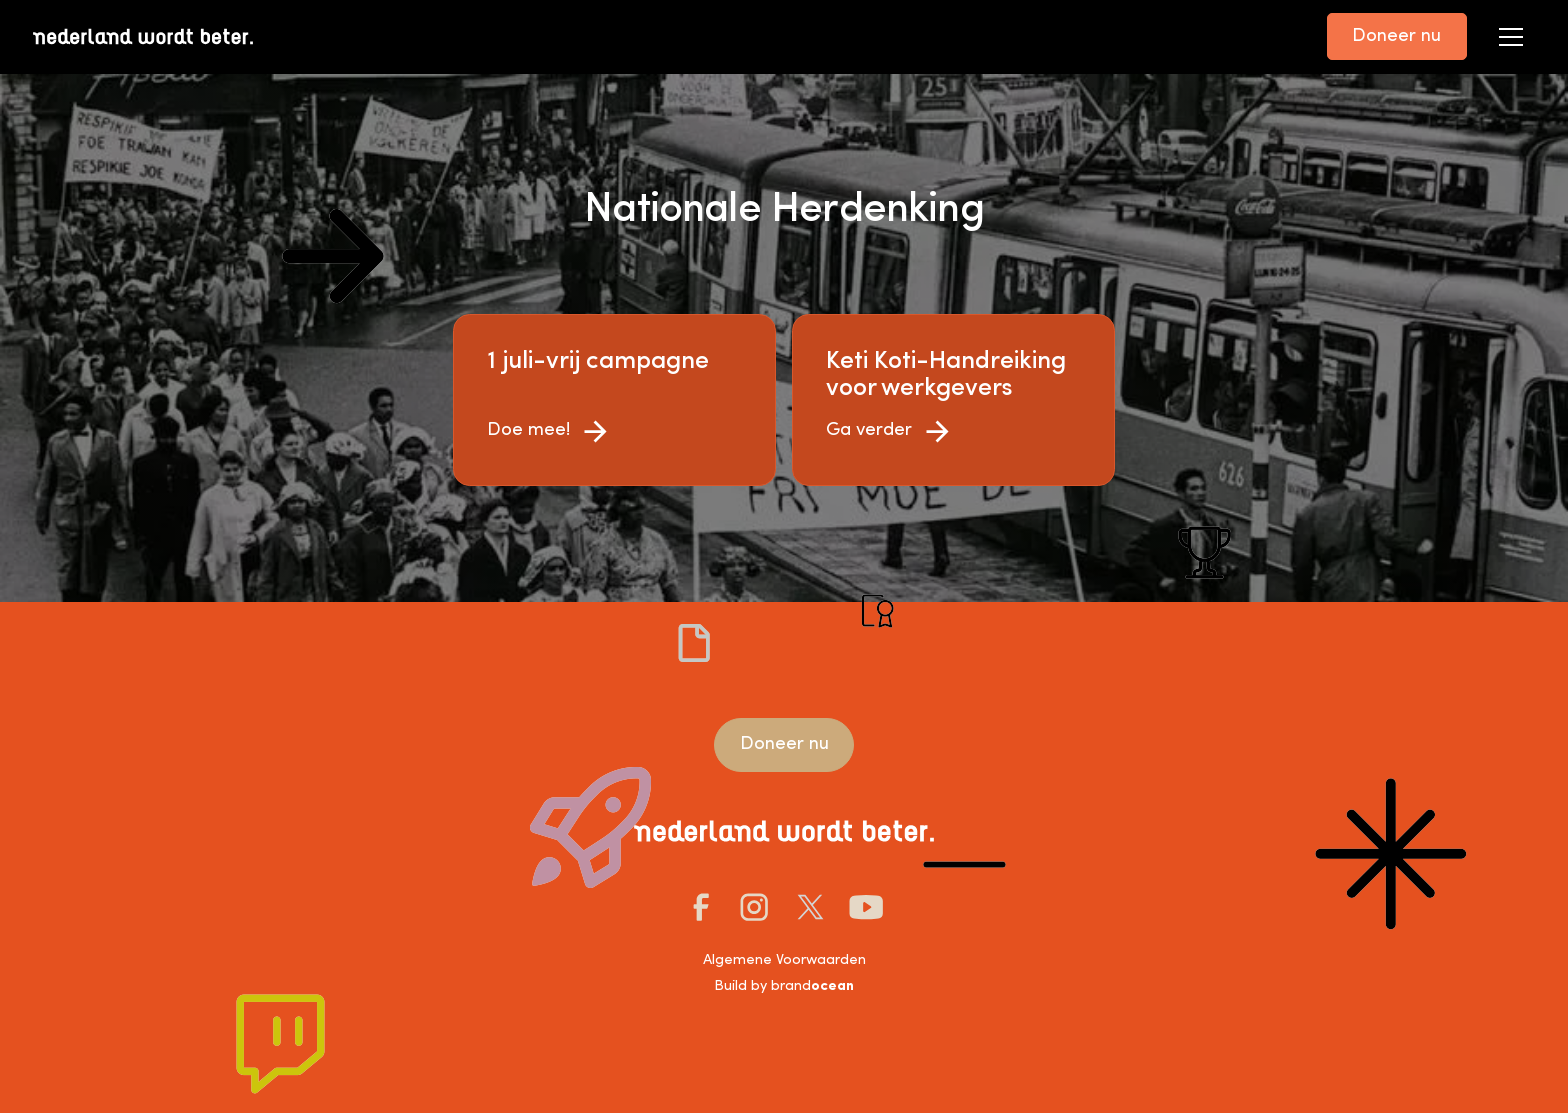  I want to click on indicates a featured or starred item, so click(1392, 855).